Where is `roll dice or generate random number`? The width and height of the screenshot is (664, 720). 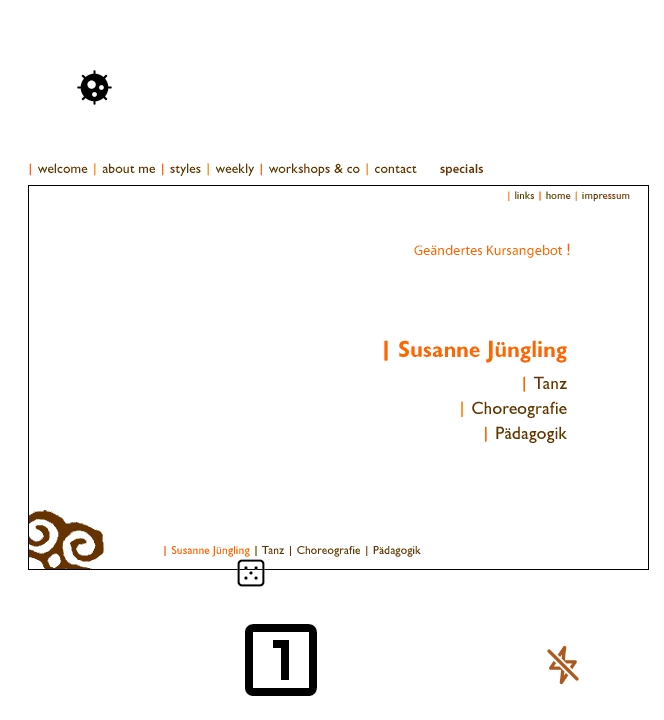 roll dice or generate random number is located at coordinates (251, 573).